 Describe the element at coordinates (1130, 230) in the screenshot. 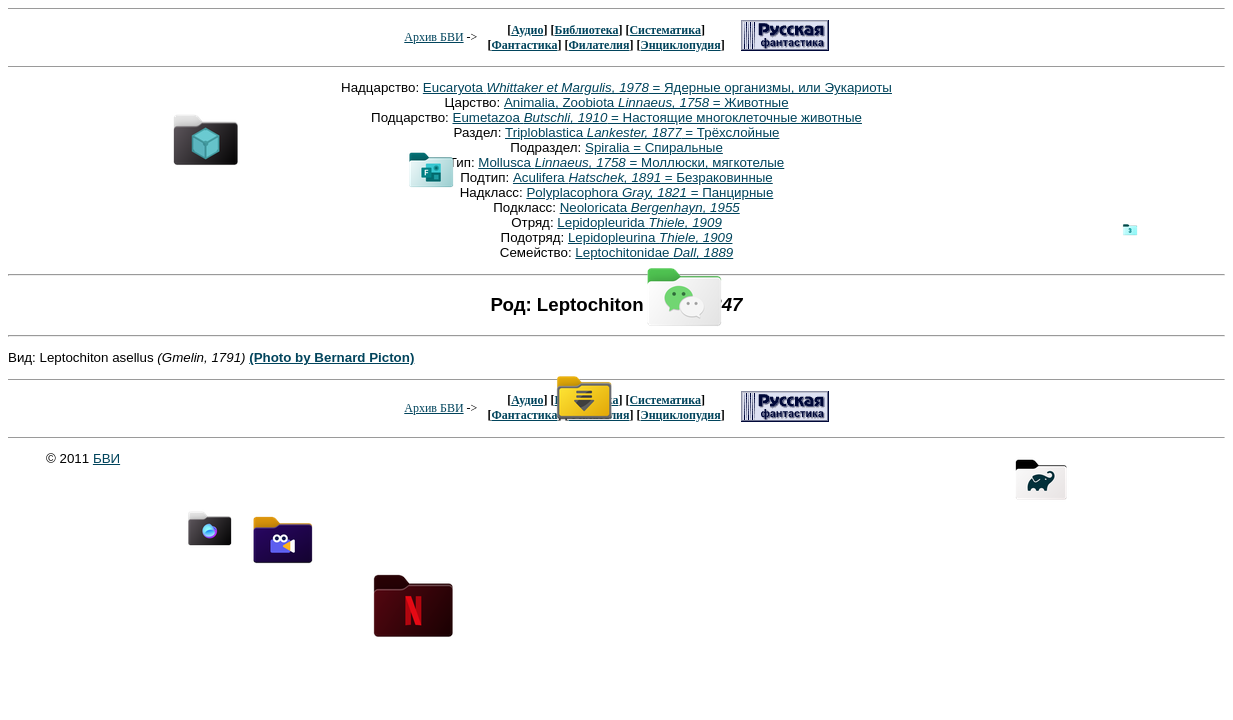

I see `folder containing autodesk 3ds max project files` at that location.